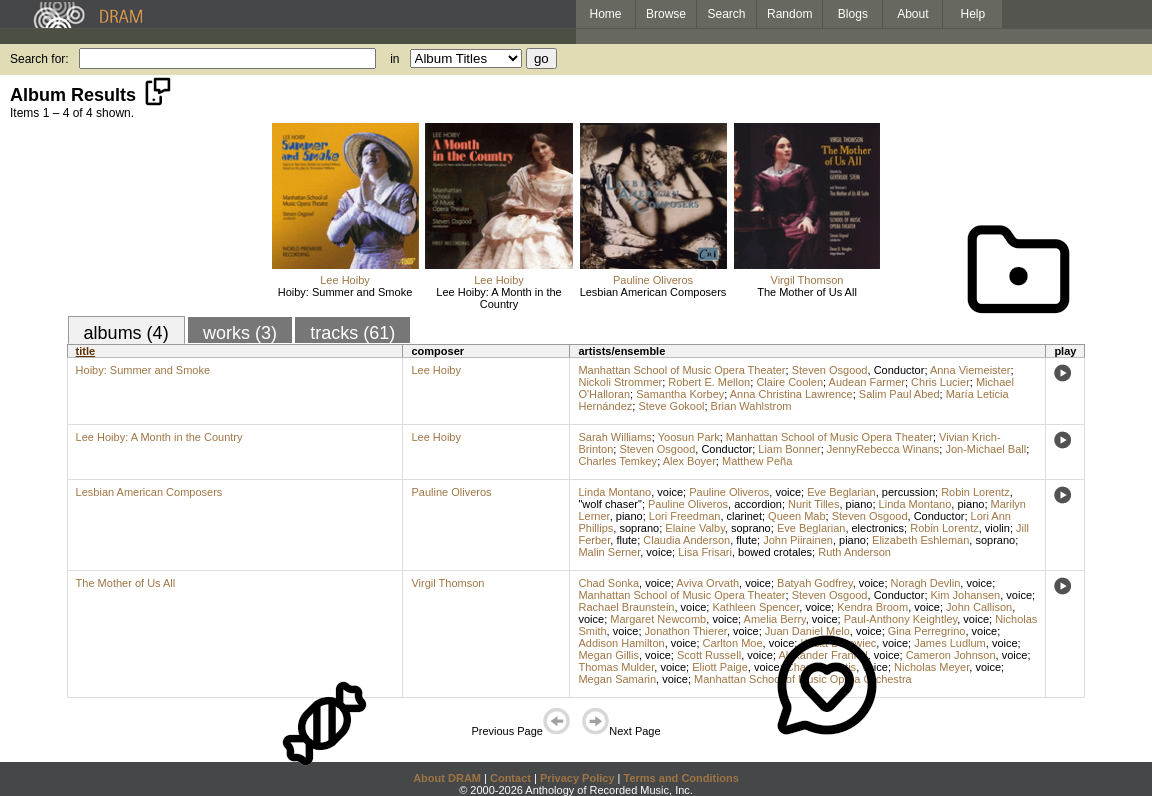 Image resolution: width=1152 pixels, height=796 pixels. What do you see at coordinates (324, 723) in the screenshot?
I see `access candy crush or similar game` at bounding box center [324, 723].